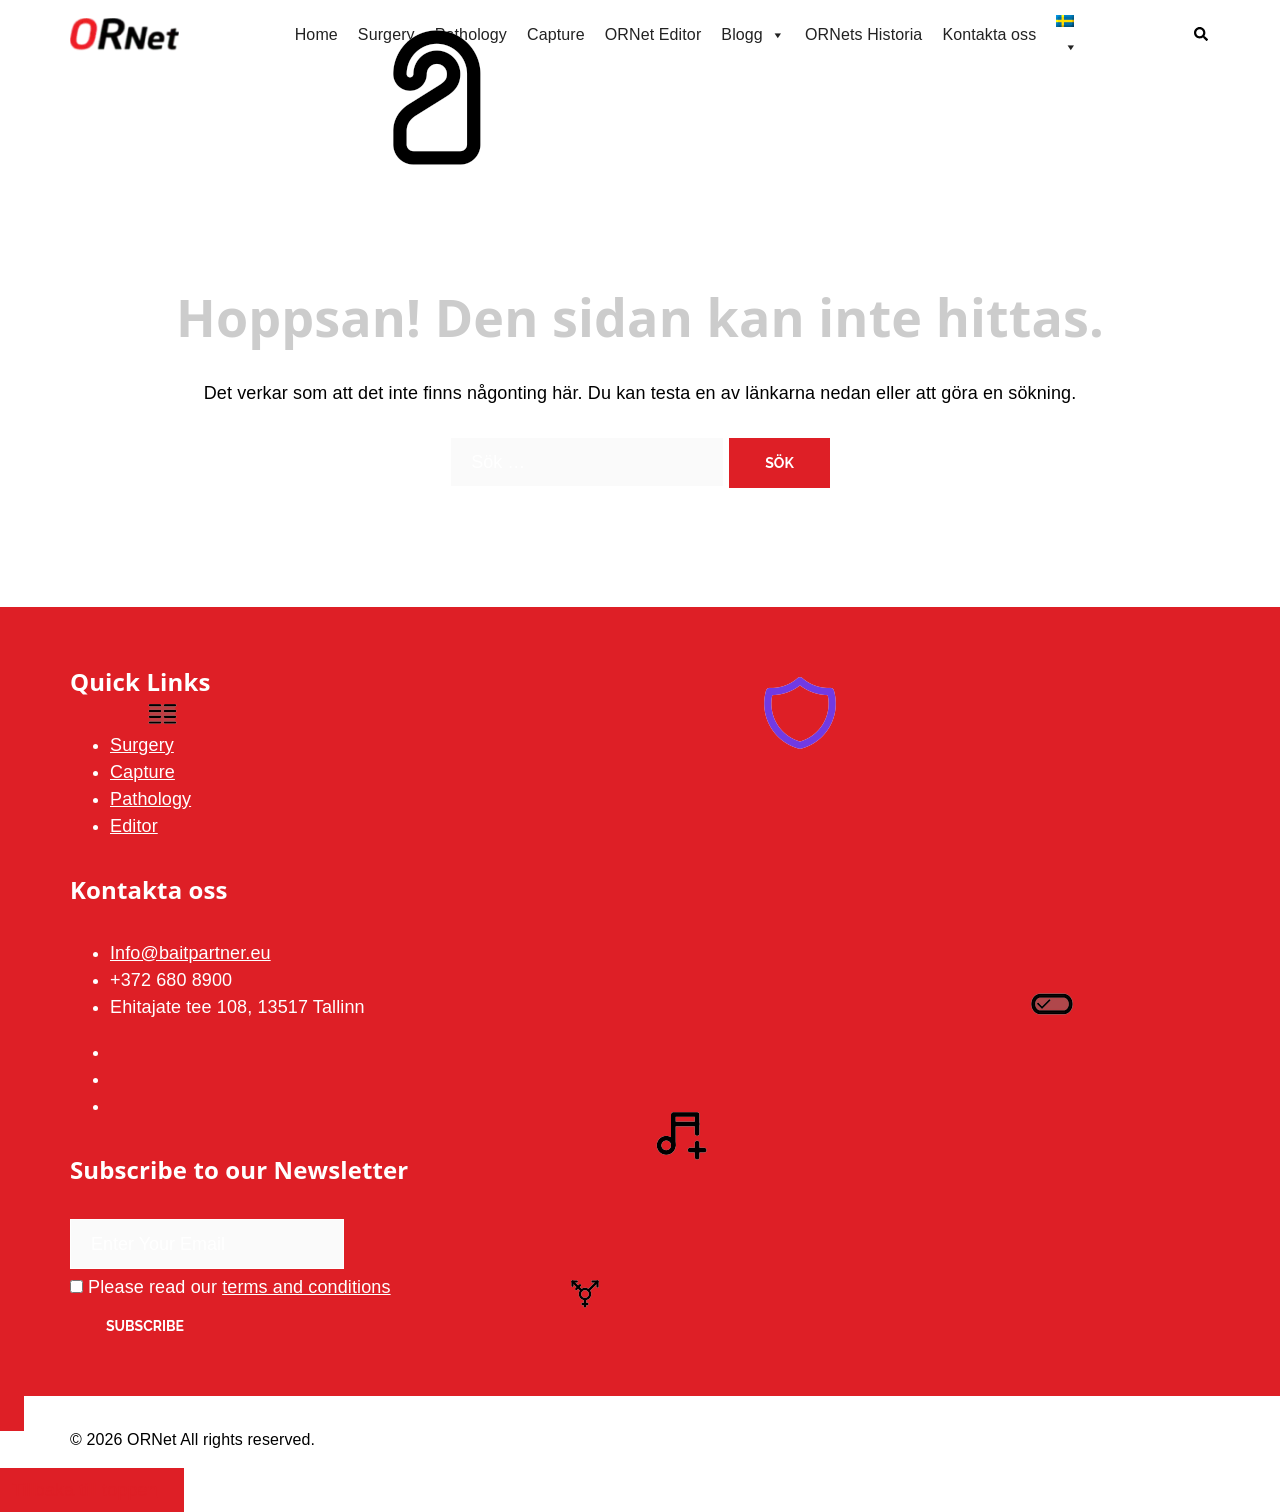 The image size is (1280, 1512). What do you see at coordinates (433, 97) in the screenshot?
I see `access hotel or accommodation services` at bounding box center [433, 97].